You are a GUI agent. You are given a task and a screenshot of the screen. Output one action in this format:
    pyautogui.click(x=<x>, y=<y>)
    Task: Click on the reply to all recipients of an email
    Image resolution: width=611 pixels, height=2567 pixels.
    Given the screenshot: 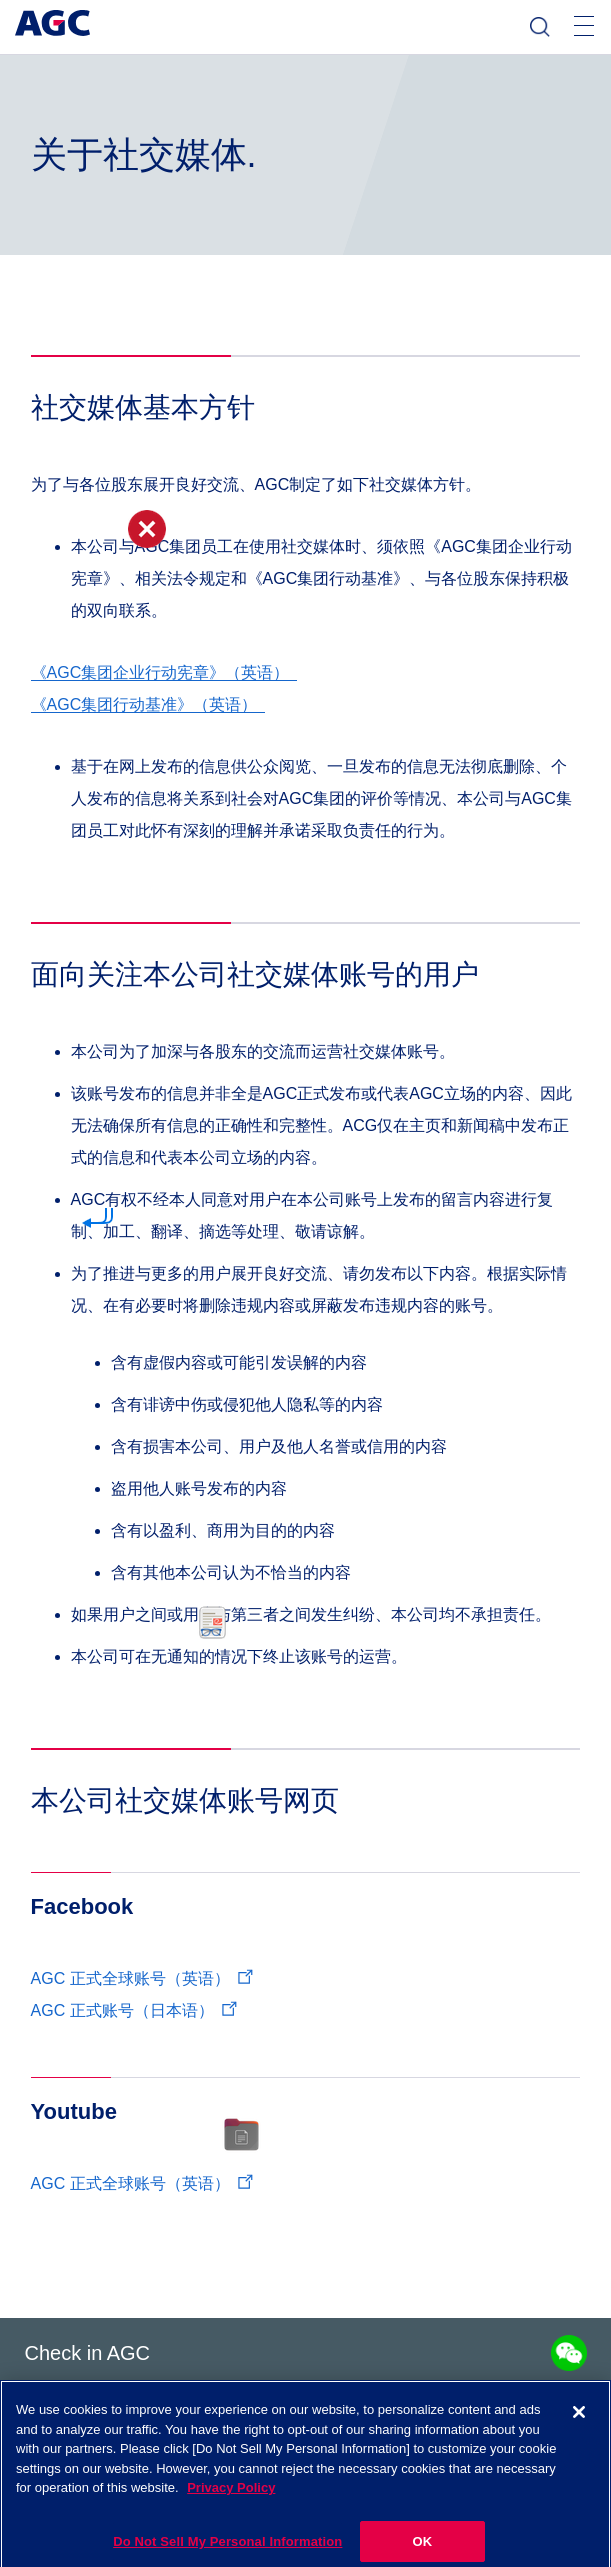 What is the action you would take?
    pyautogui.click(x=97, y=1216)
    